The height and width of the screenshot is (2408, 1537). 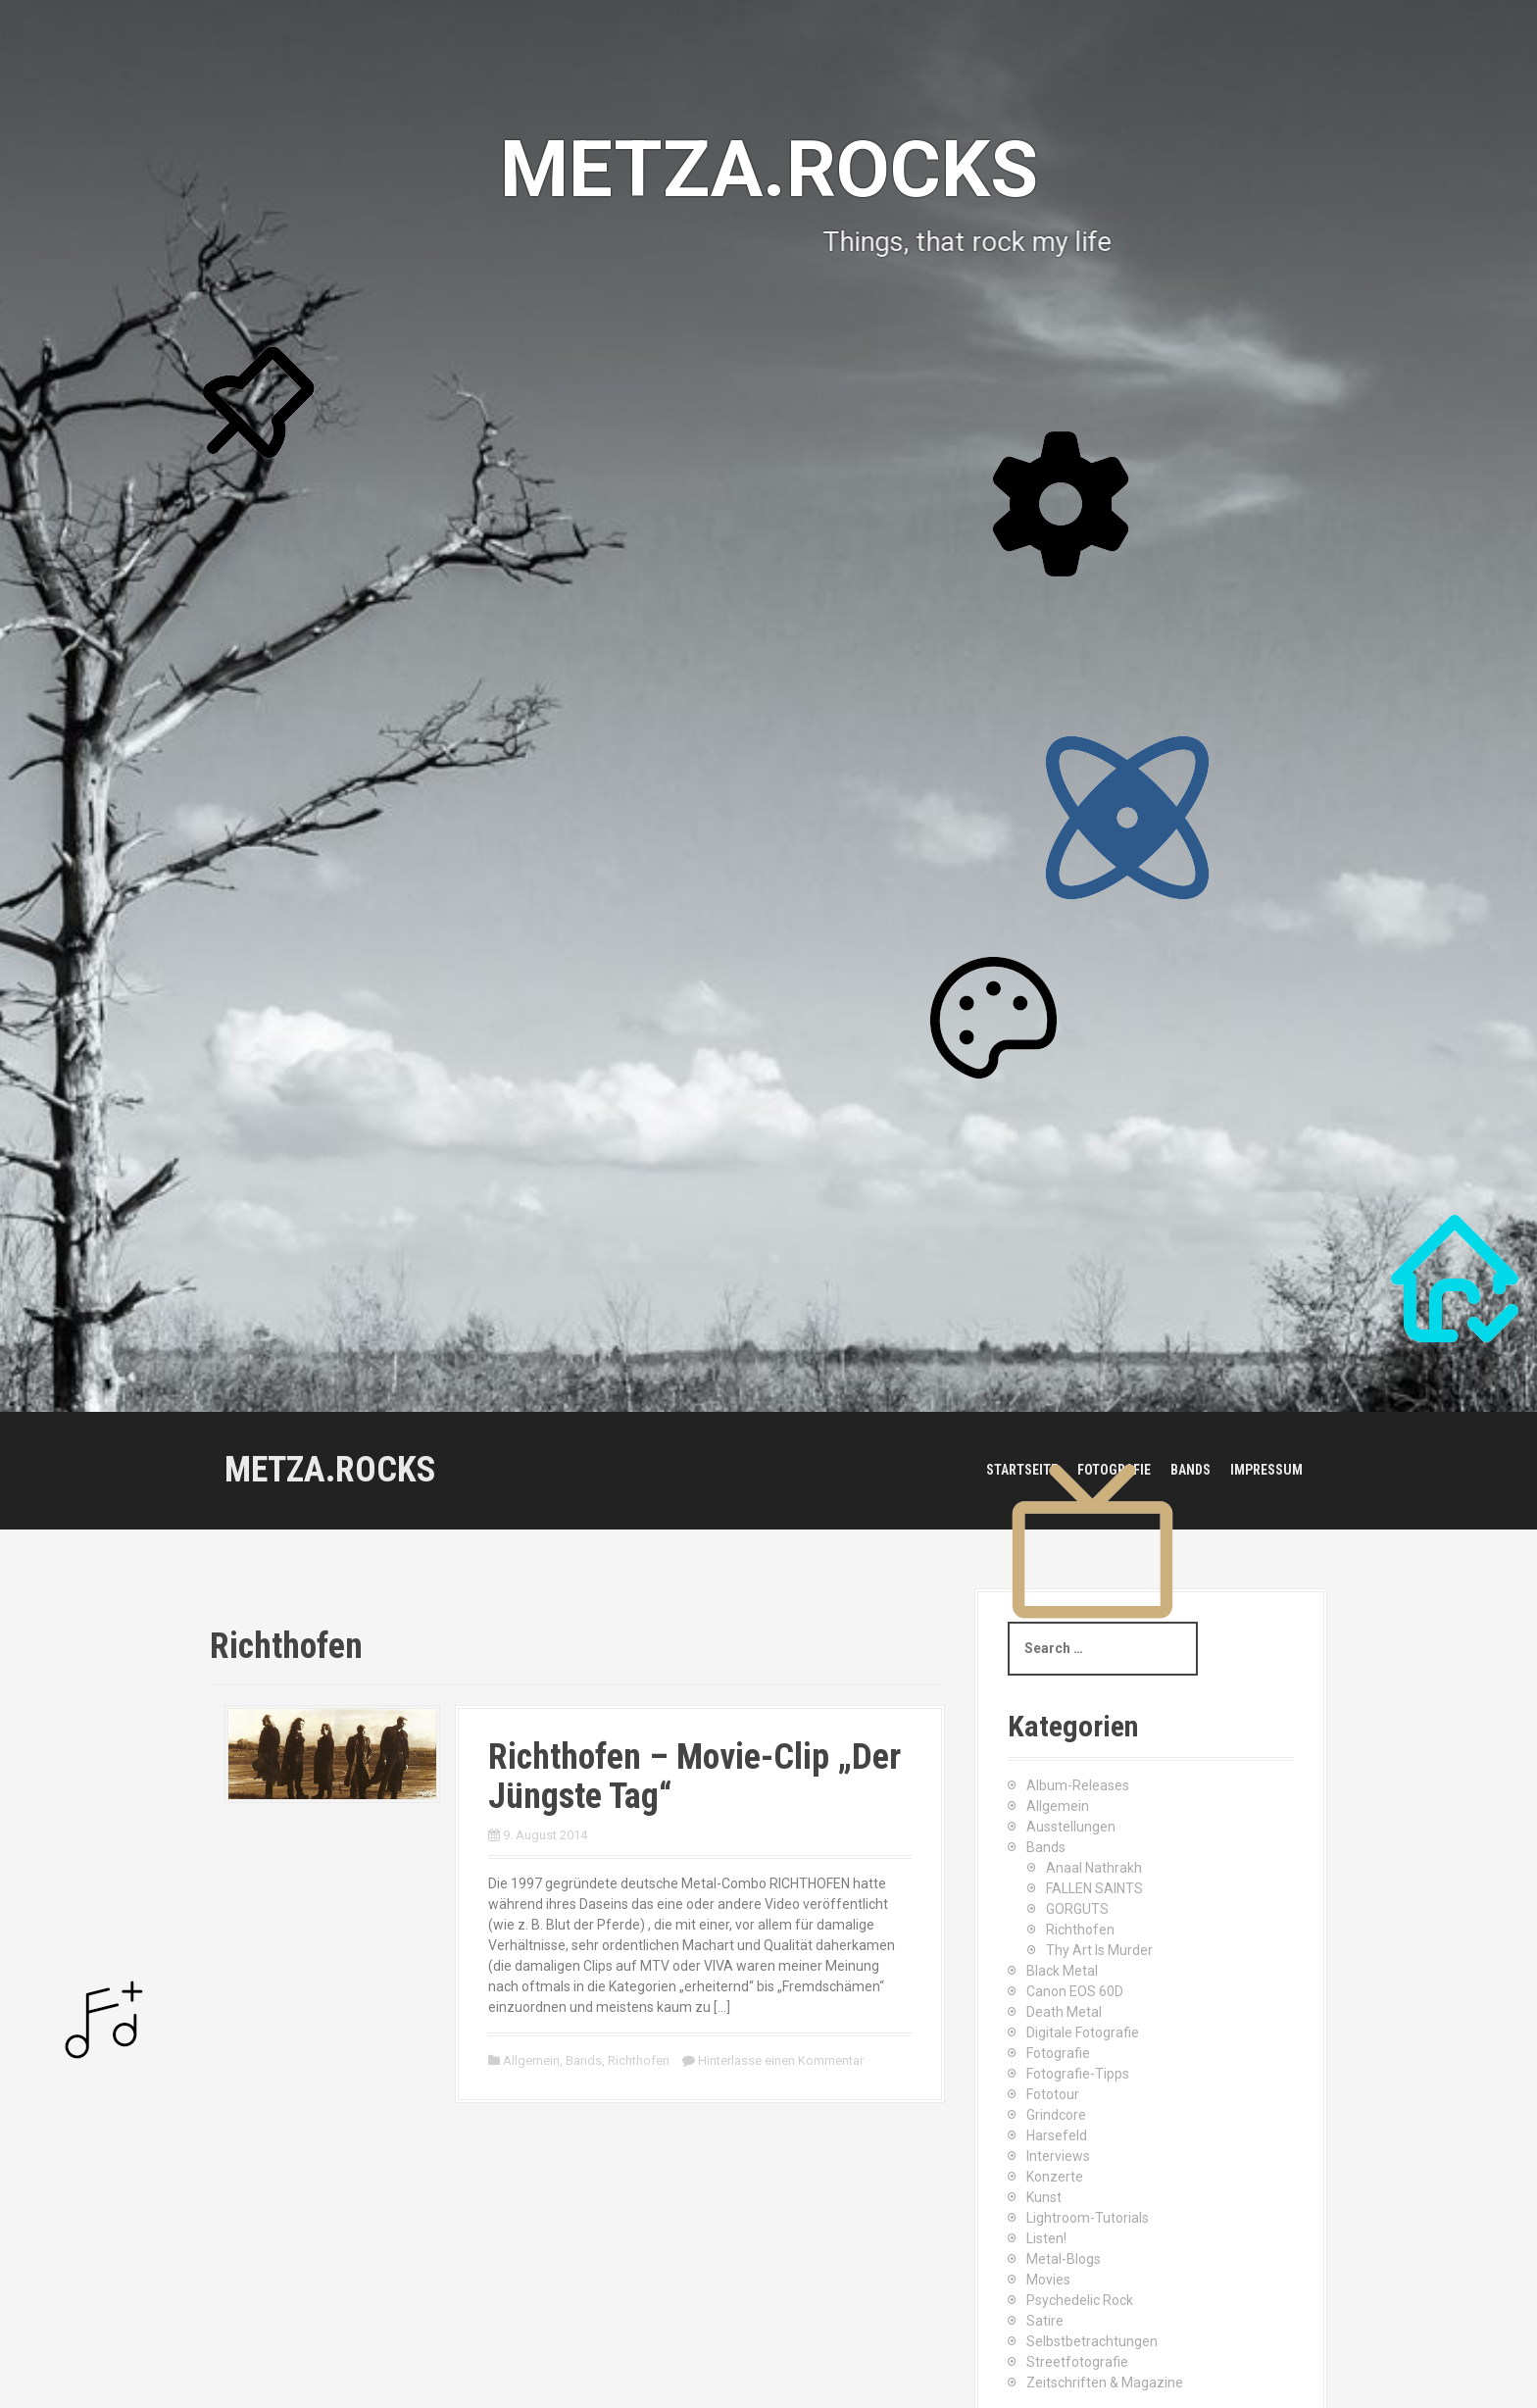 What do you see at coordinates (1092, 1550) in the screenshot?
I see `access TV or video streaming features` at bounding box center [1092, 1550].